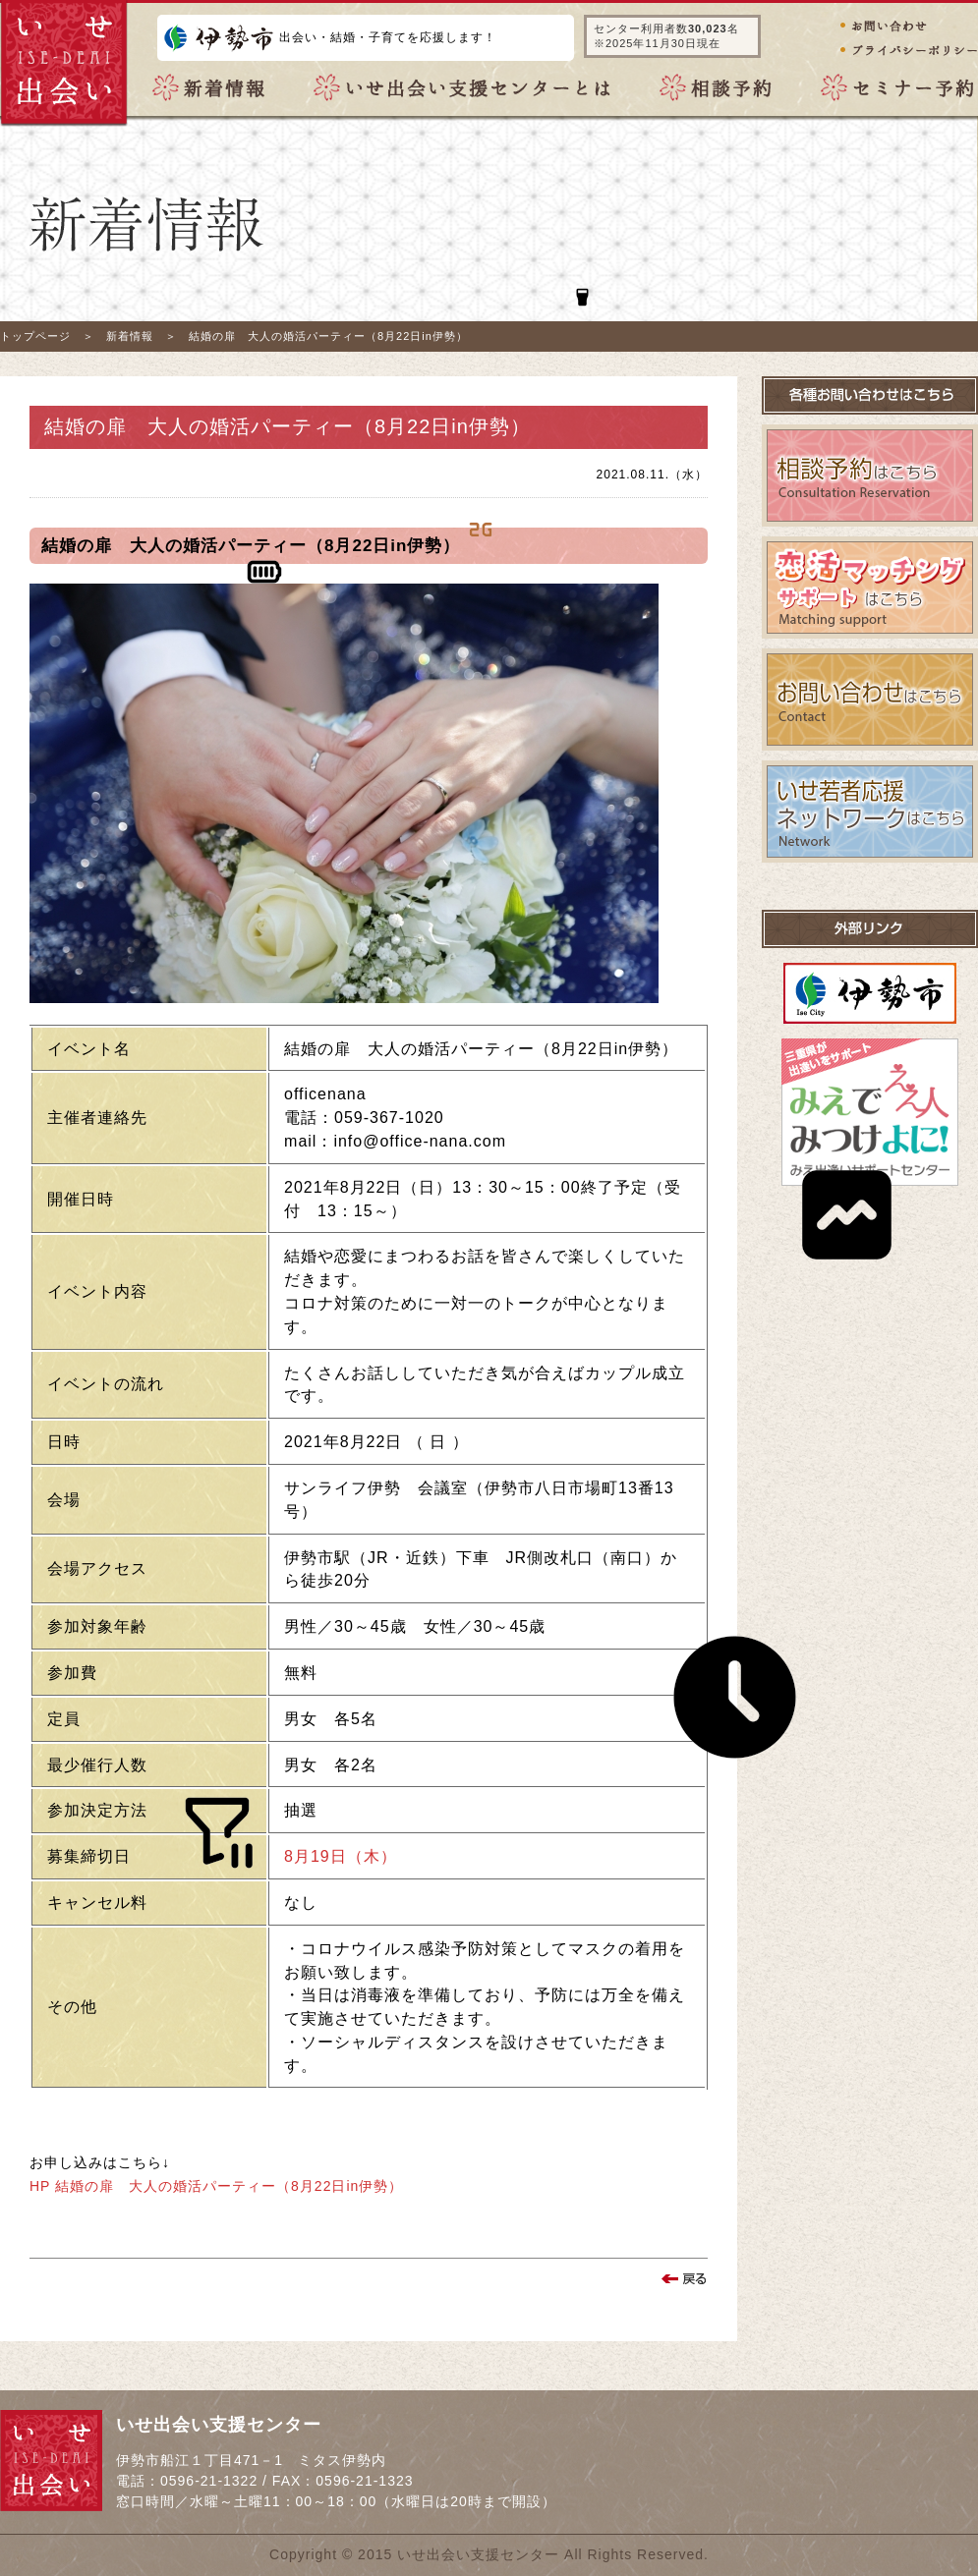  I want to click on view analytics or statistics, so click(846, 1214).